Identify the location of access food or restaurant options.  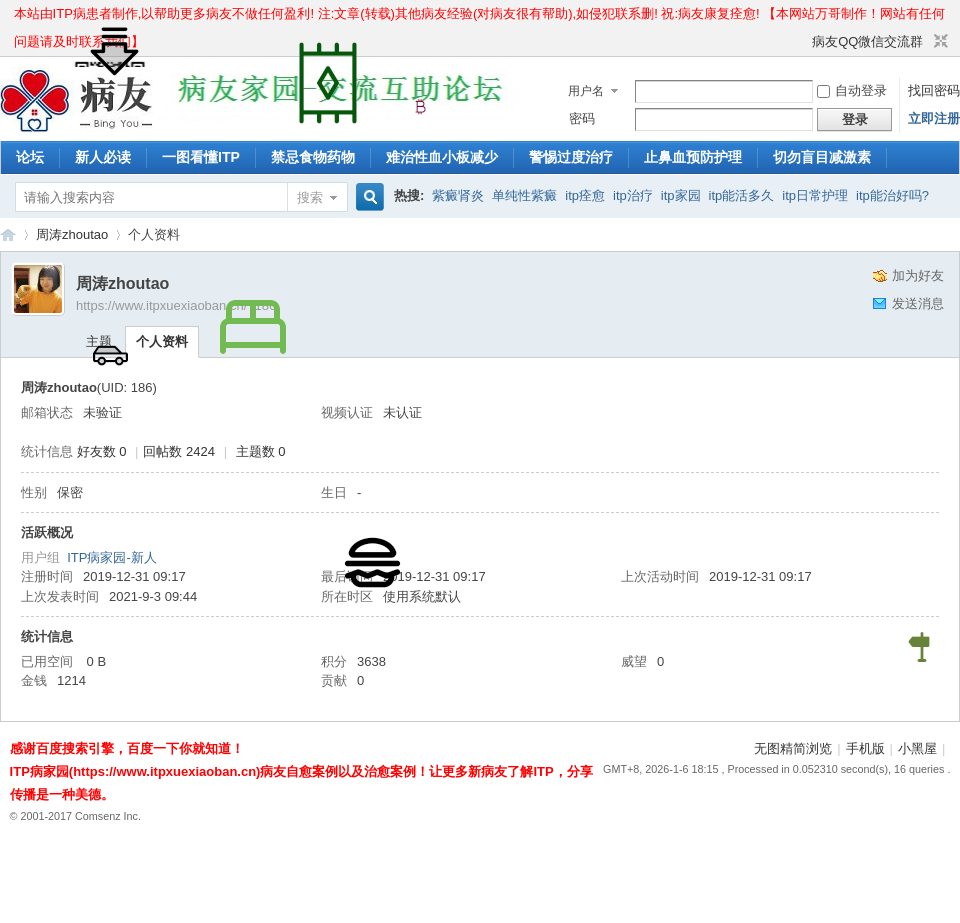
(372, 563).